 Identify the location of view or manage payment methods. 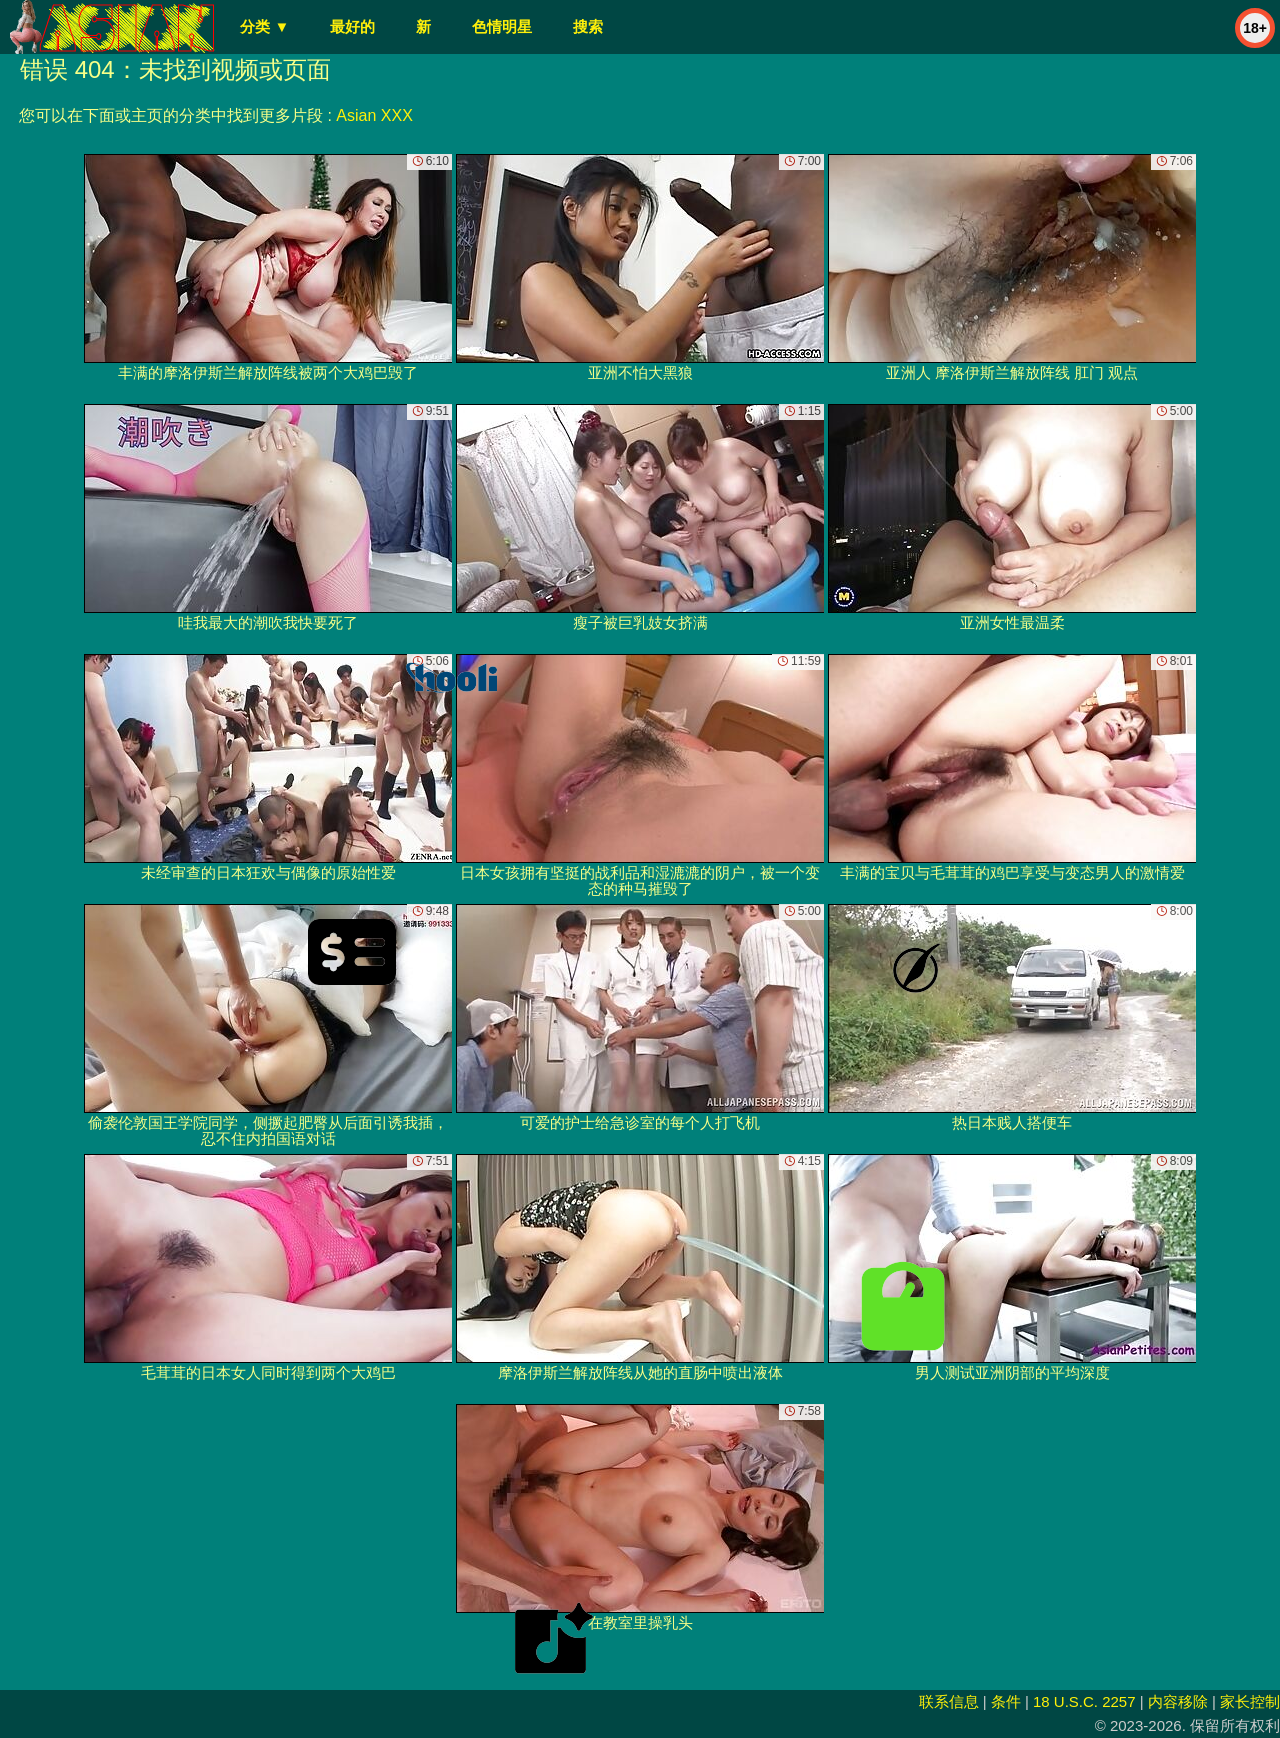
(352, 952).